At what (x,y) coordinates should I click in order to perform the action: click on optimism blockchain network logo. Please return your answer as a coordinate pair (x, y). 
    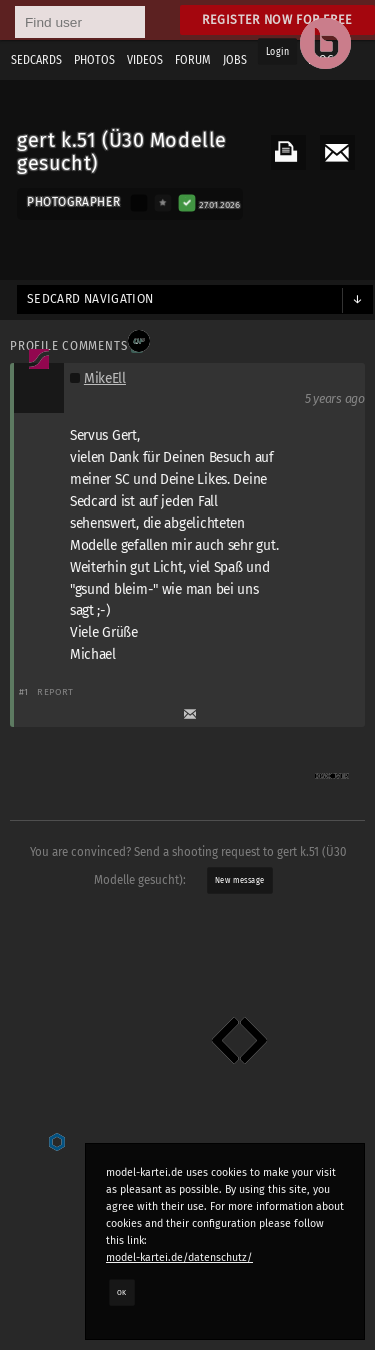
    Looking at the image, I should click on (139, 341).